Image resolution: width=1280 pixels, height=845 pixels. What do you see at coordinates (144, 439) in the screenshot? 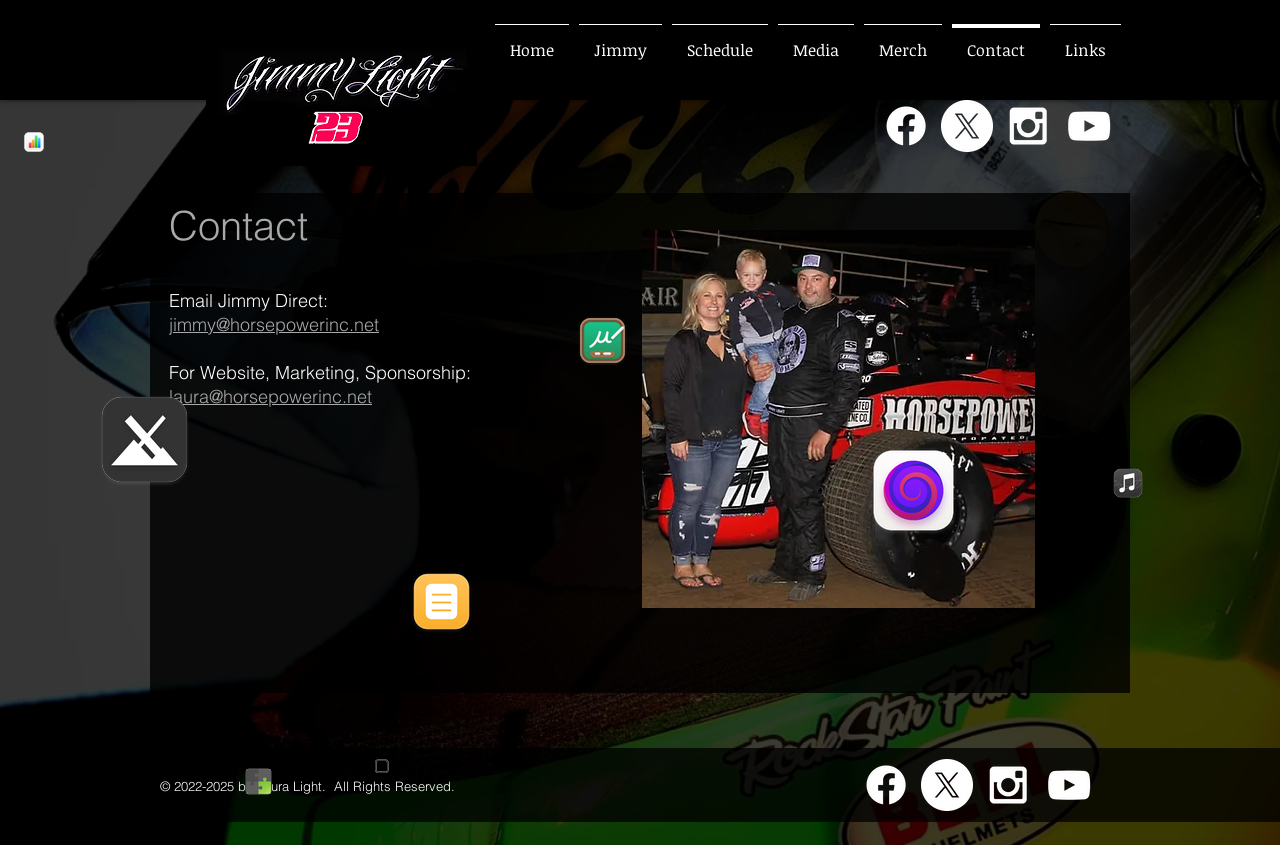
I see `launch mx linux application` at bounding box center [144, 439].